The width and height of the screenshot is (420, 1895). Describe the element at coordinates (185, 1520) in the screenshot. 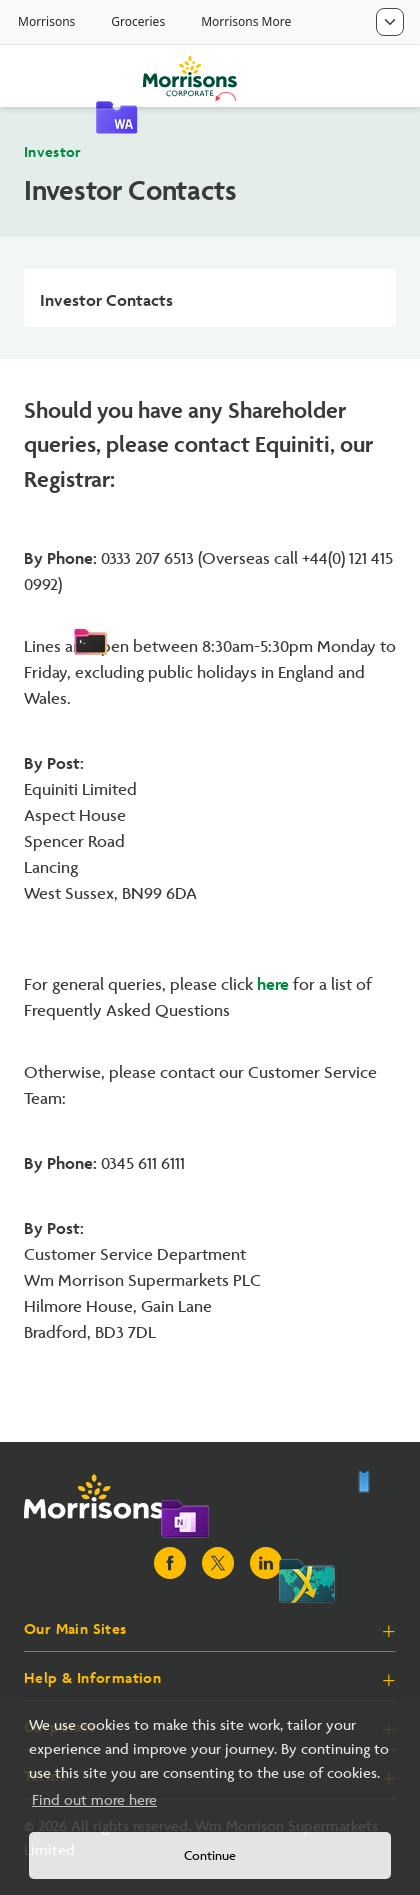

I see `open folder containing Microsoft OneNote files` at that location.